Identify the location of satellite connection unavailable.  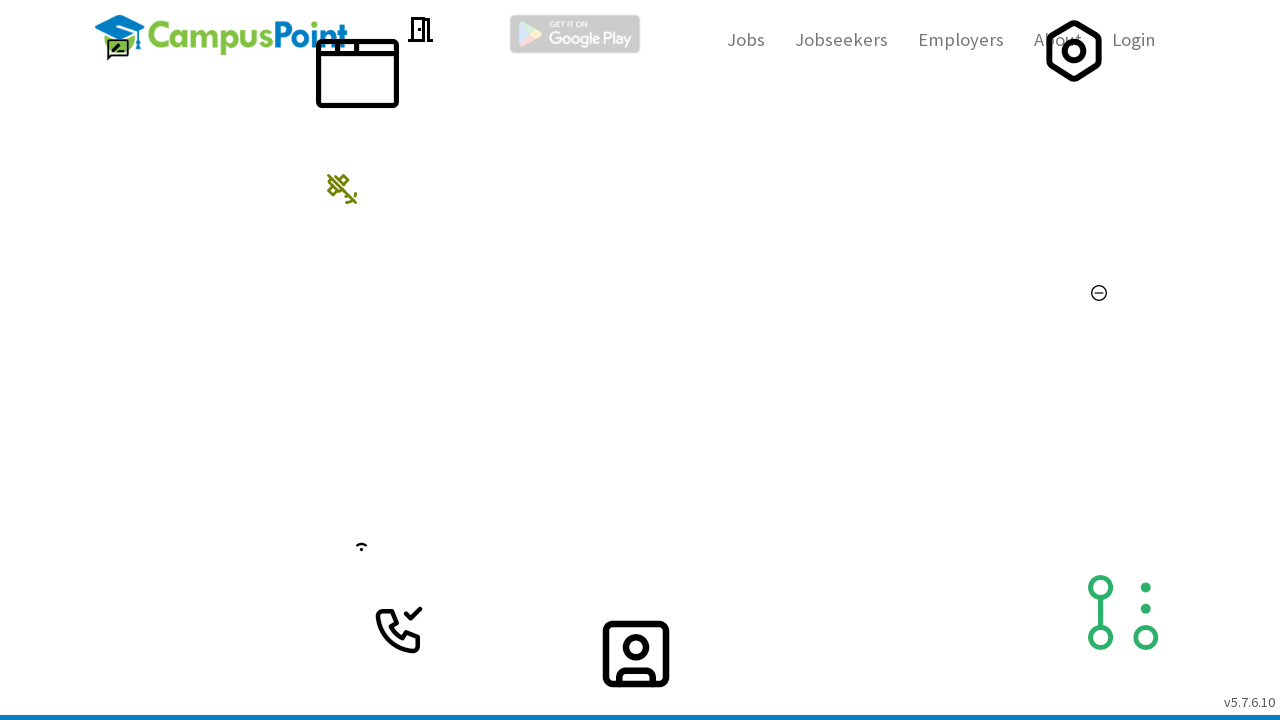
(342, 189).